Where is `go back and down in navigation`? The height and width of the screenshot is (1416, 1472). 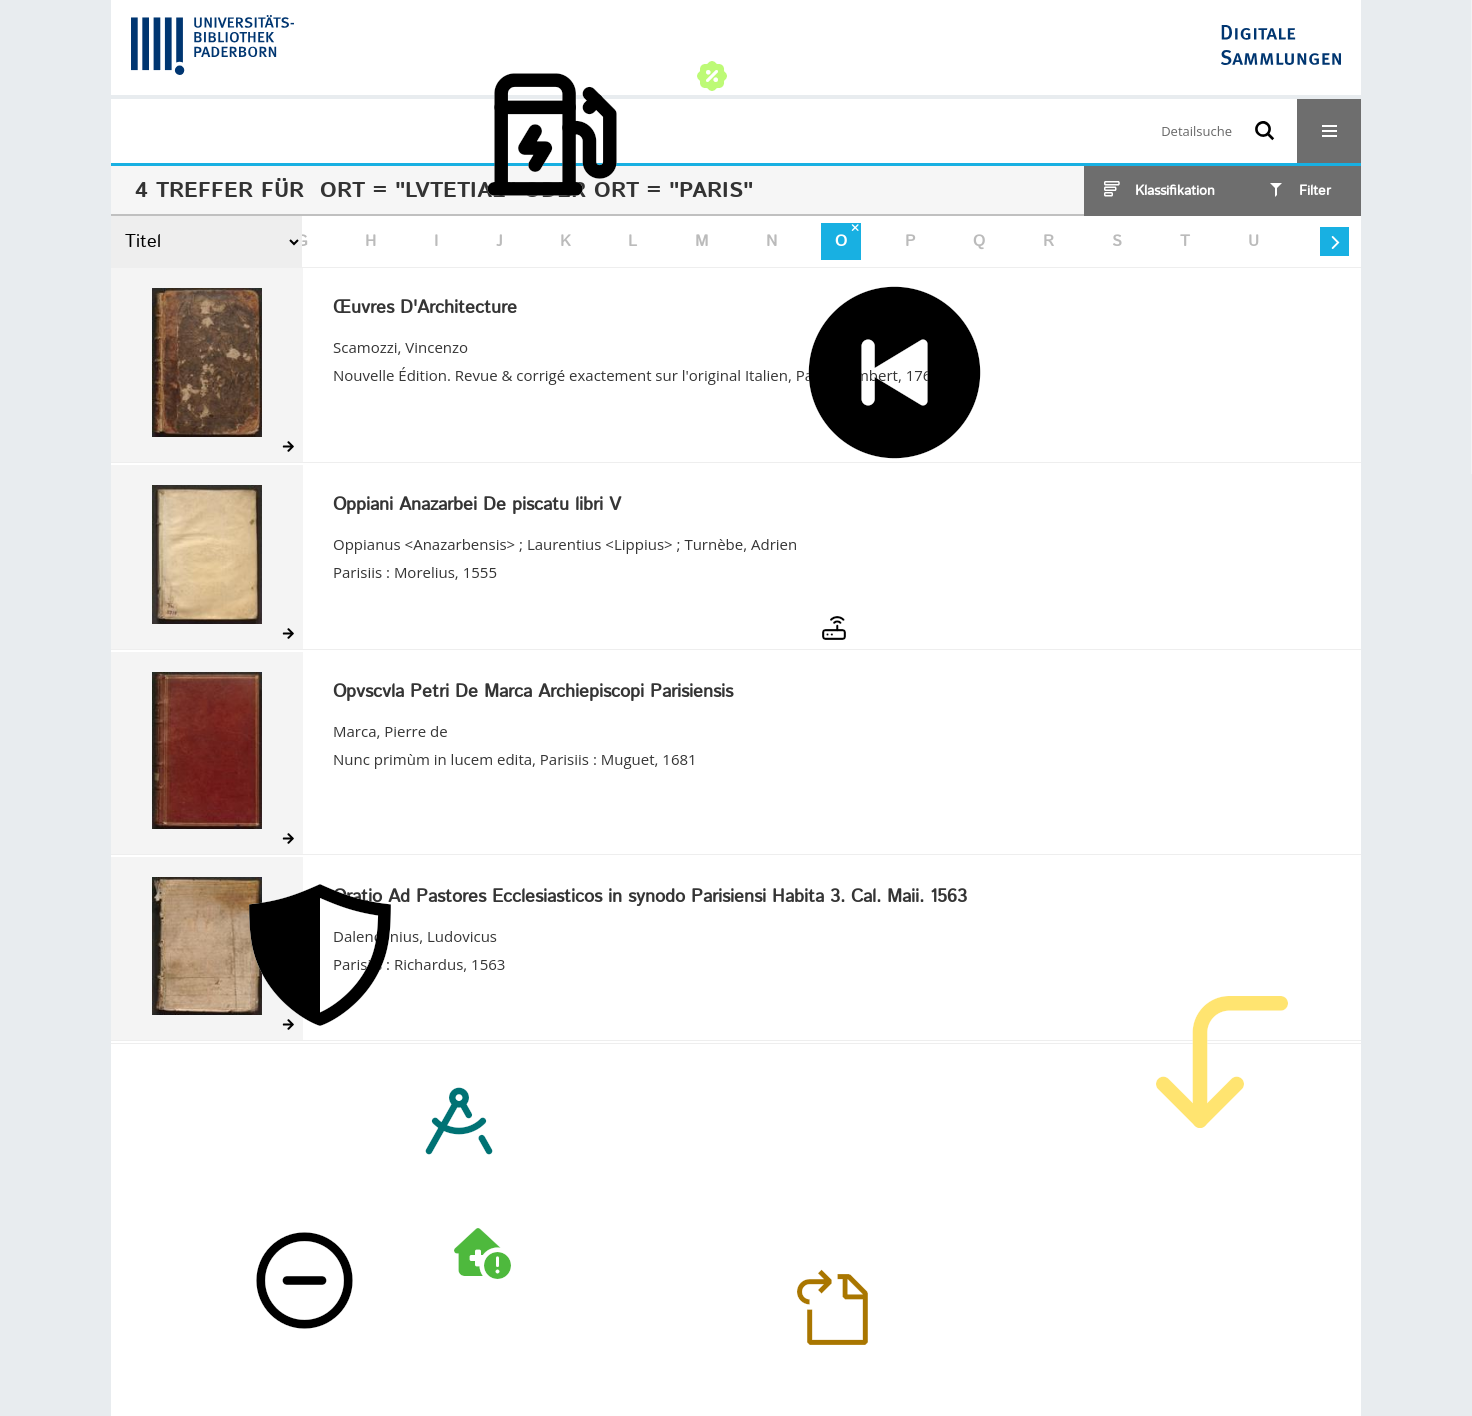 go back and down in navigation is located at coordinates (1222, 1062).